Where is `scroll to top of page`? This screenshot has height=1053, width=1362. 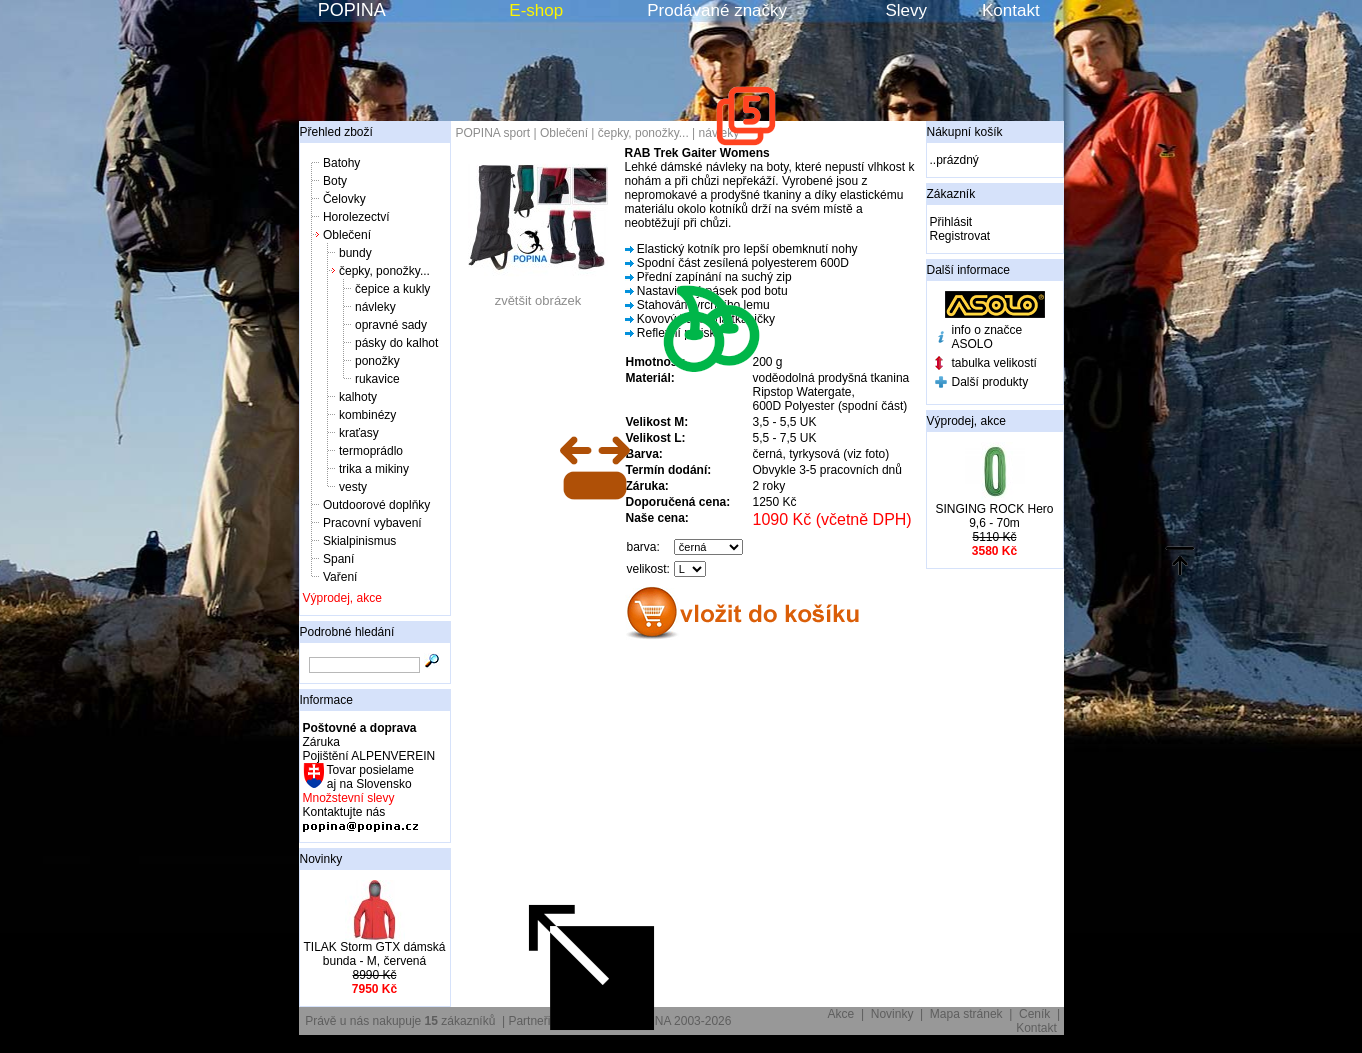
scroll to top of page is located at coordinates (1180, 561).